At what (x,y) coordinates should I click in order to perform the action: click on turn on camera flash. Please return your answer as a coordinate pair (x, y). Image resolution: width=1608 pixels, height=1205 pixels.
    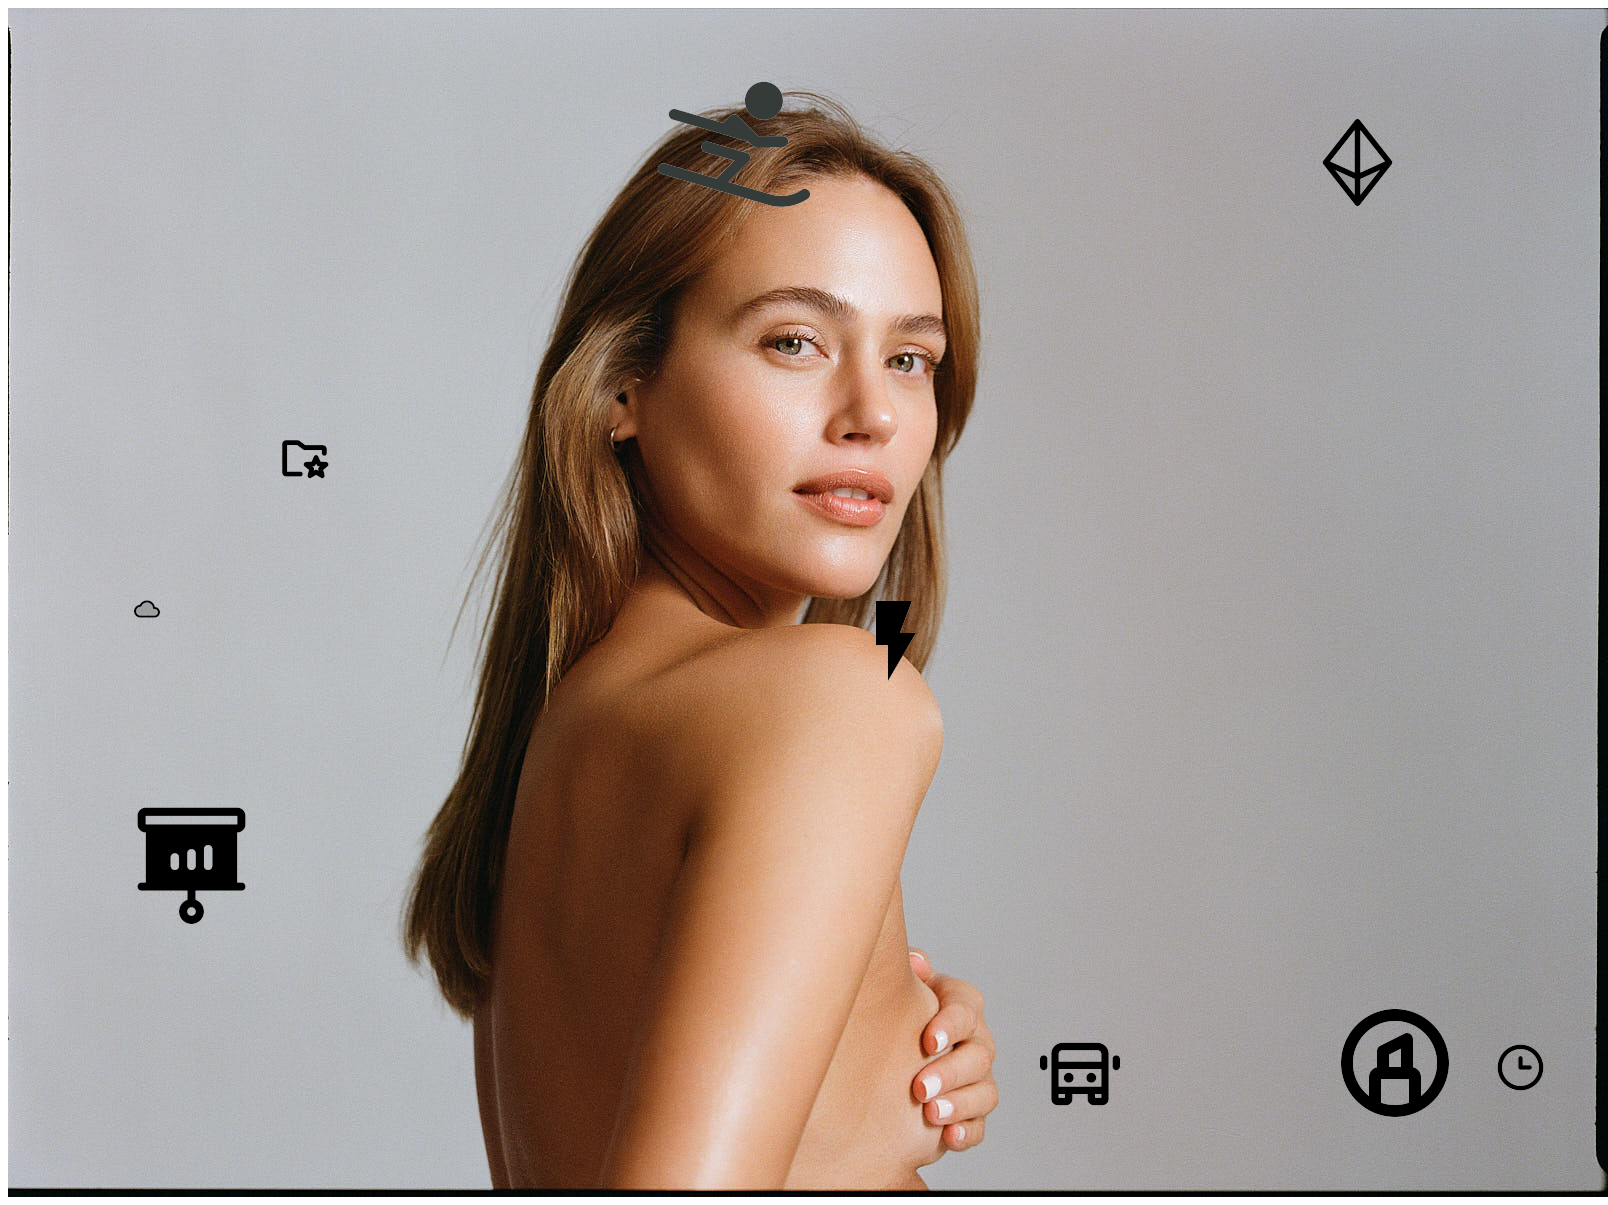
    Looking at the image, I should click on (896, 641).